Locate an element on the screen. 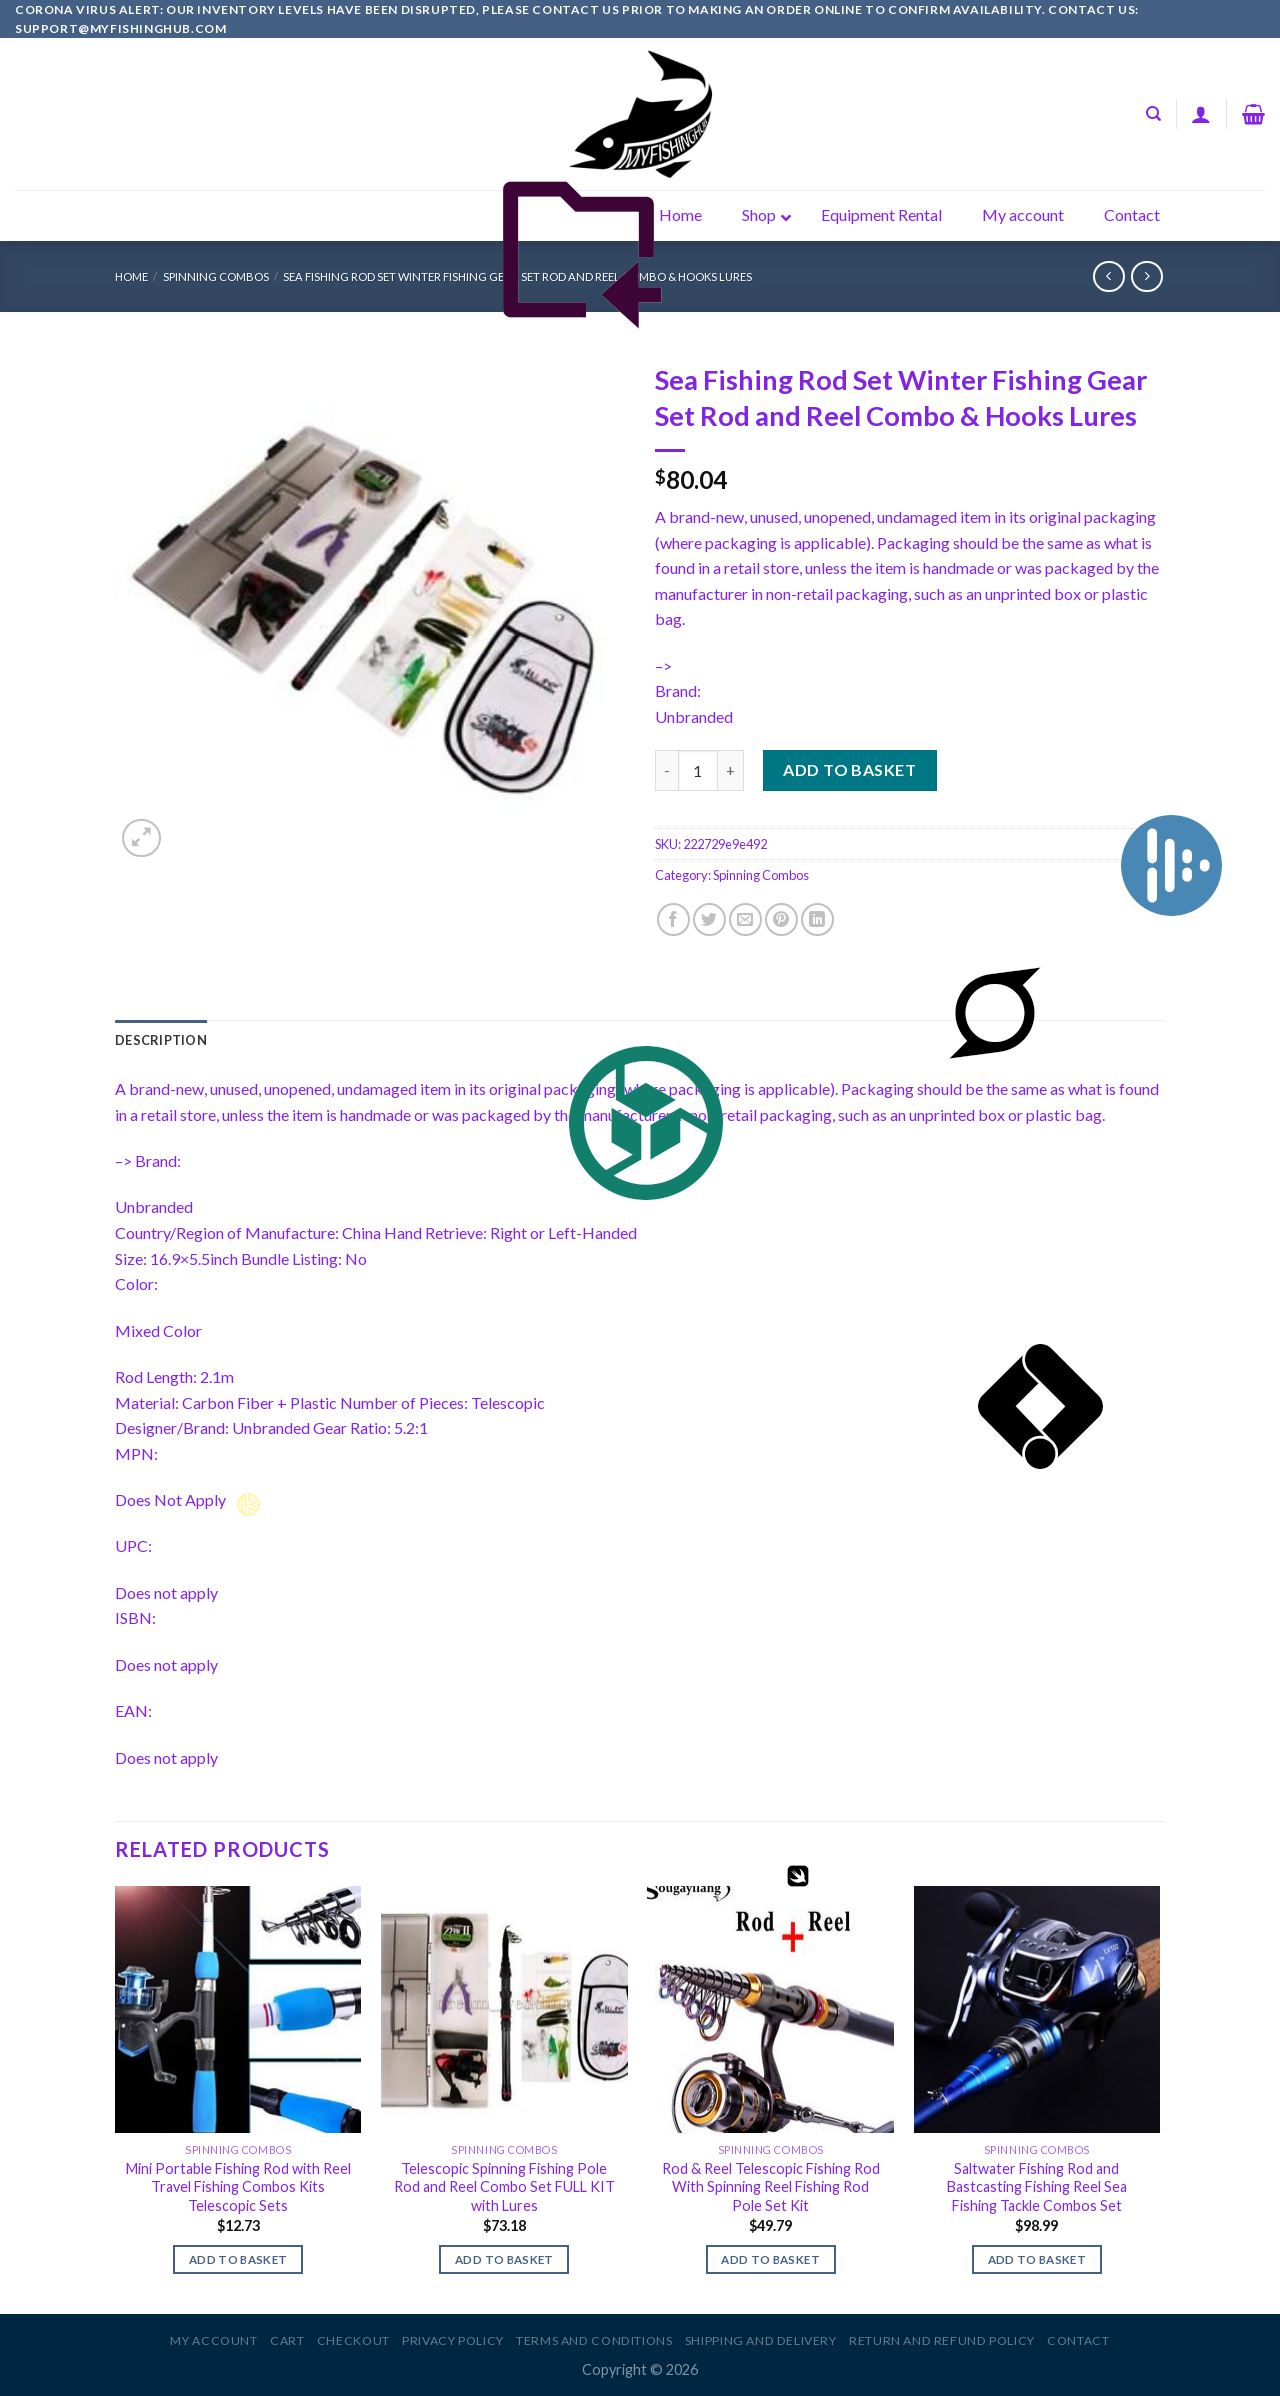 This screenshot has width=1280, height=2396. open audioboom podcast platform is located at coordinates (1171, 865).